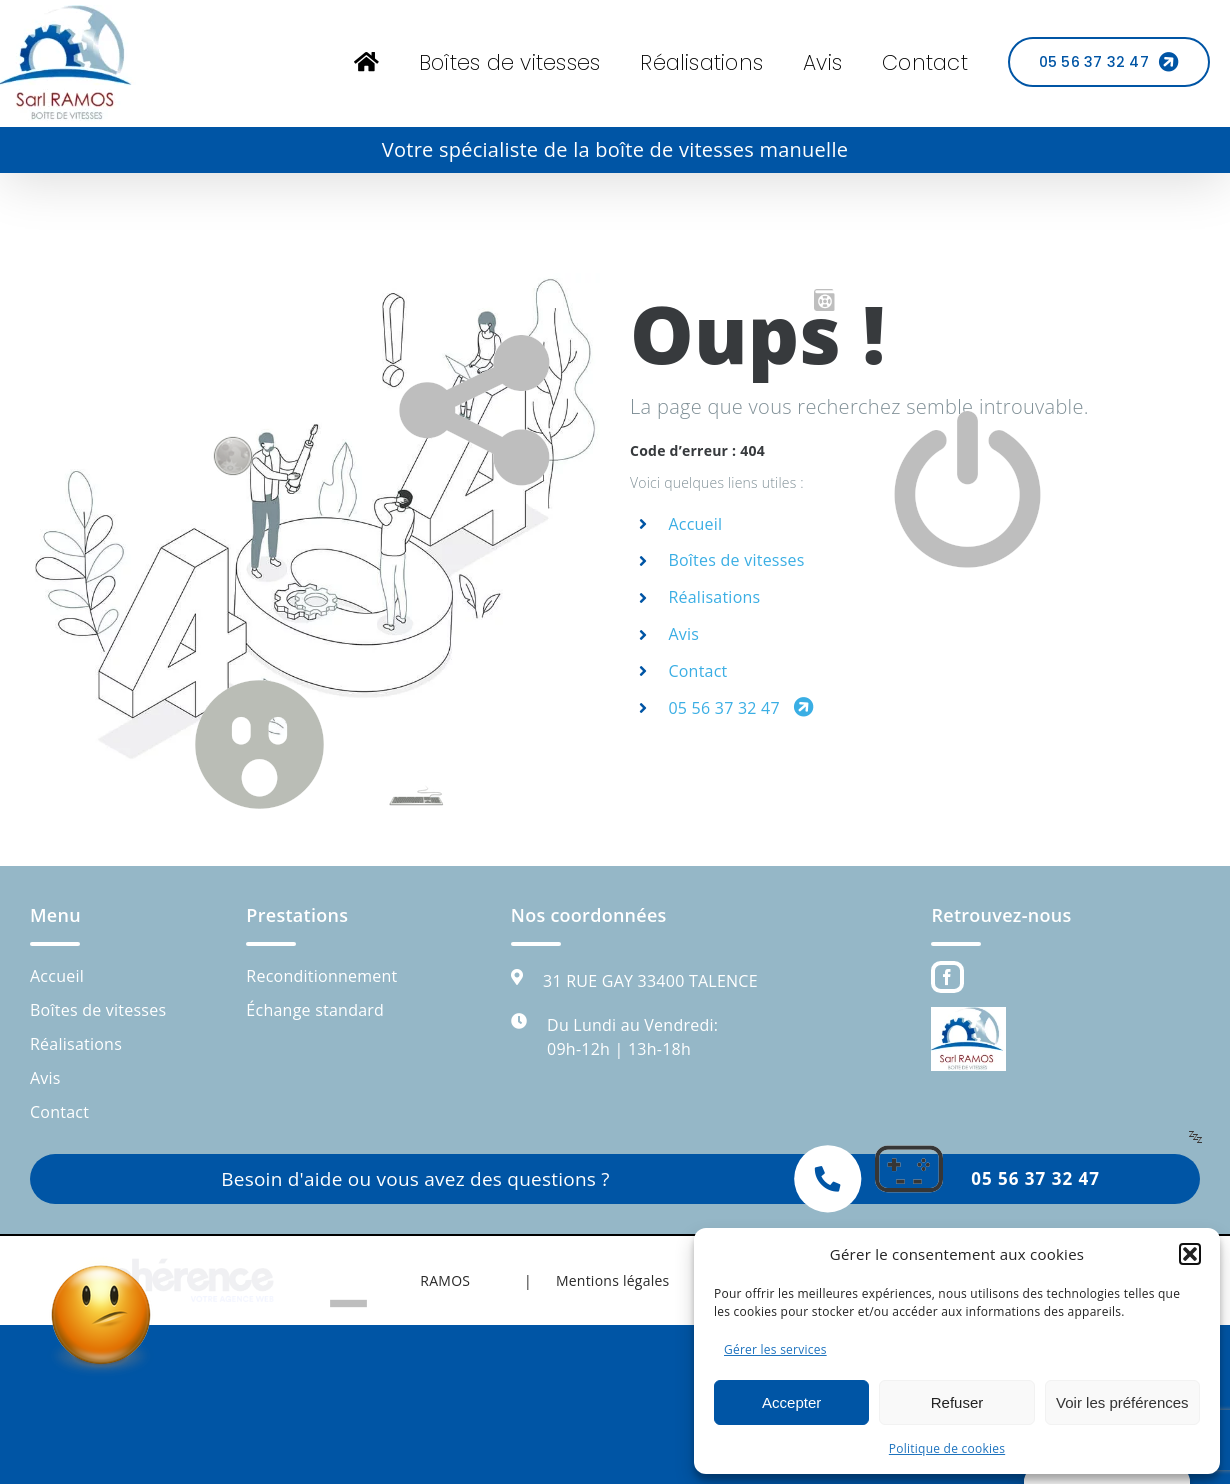 This screenshot has width=1230, height=1484. Describe the element at coordinates (101, 1319) in the screenshot. I see `indicates uncertainty or hesitation about an action` at that location.